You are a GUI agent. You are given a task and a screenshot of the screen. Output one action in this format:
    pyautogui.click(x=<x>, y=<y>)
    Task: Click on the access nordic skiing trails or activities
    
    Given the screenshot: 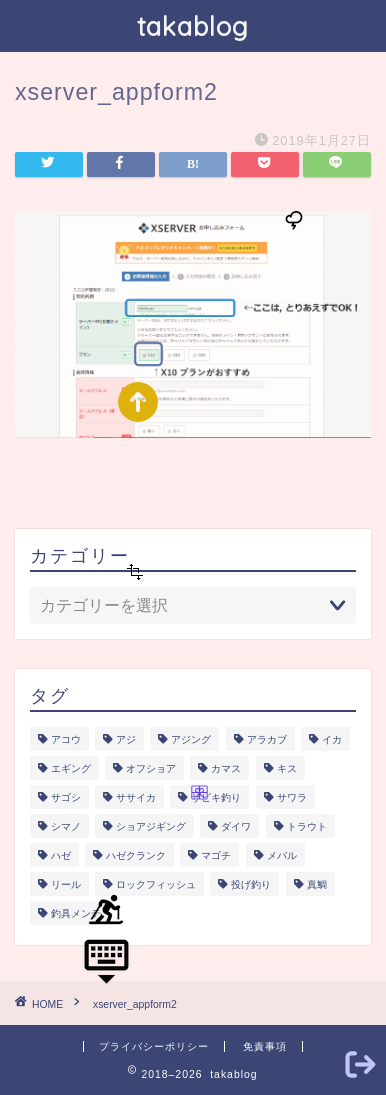 What is the action you would take?
    pyautogui.click(x=106, y=909)
    